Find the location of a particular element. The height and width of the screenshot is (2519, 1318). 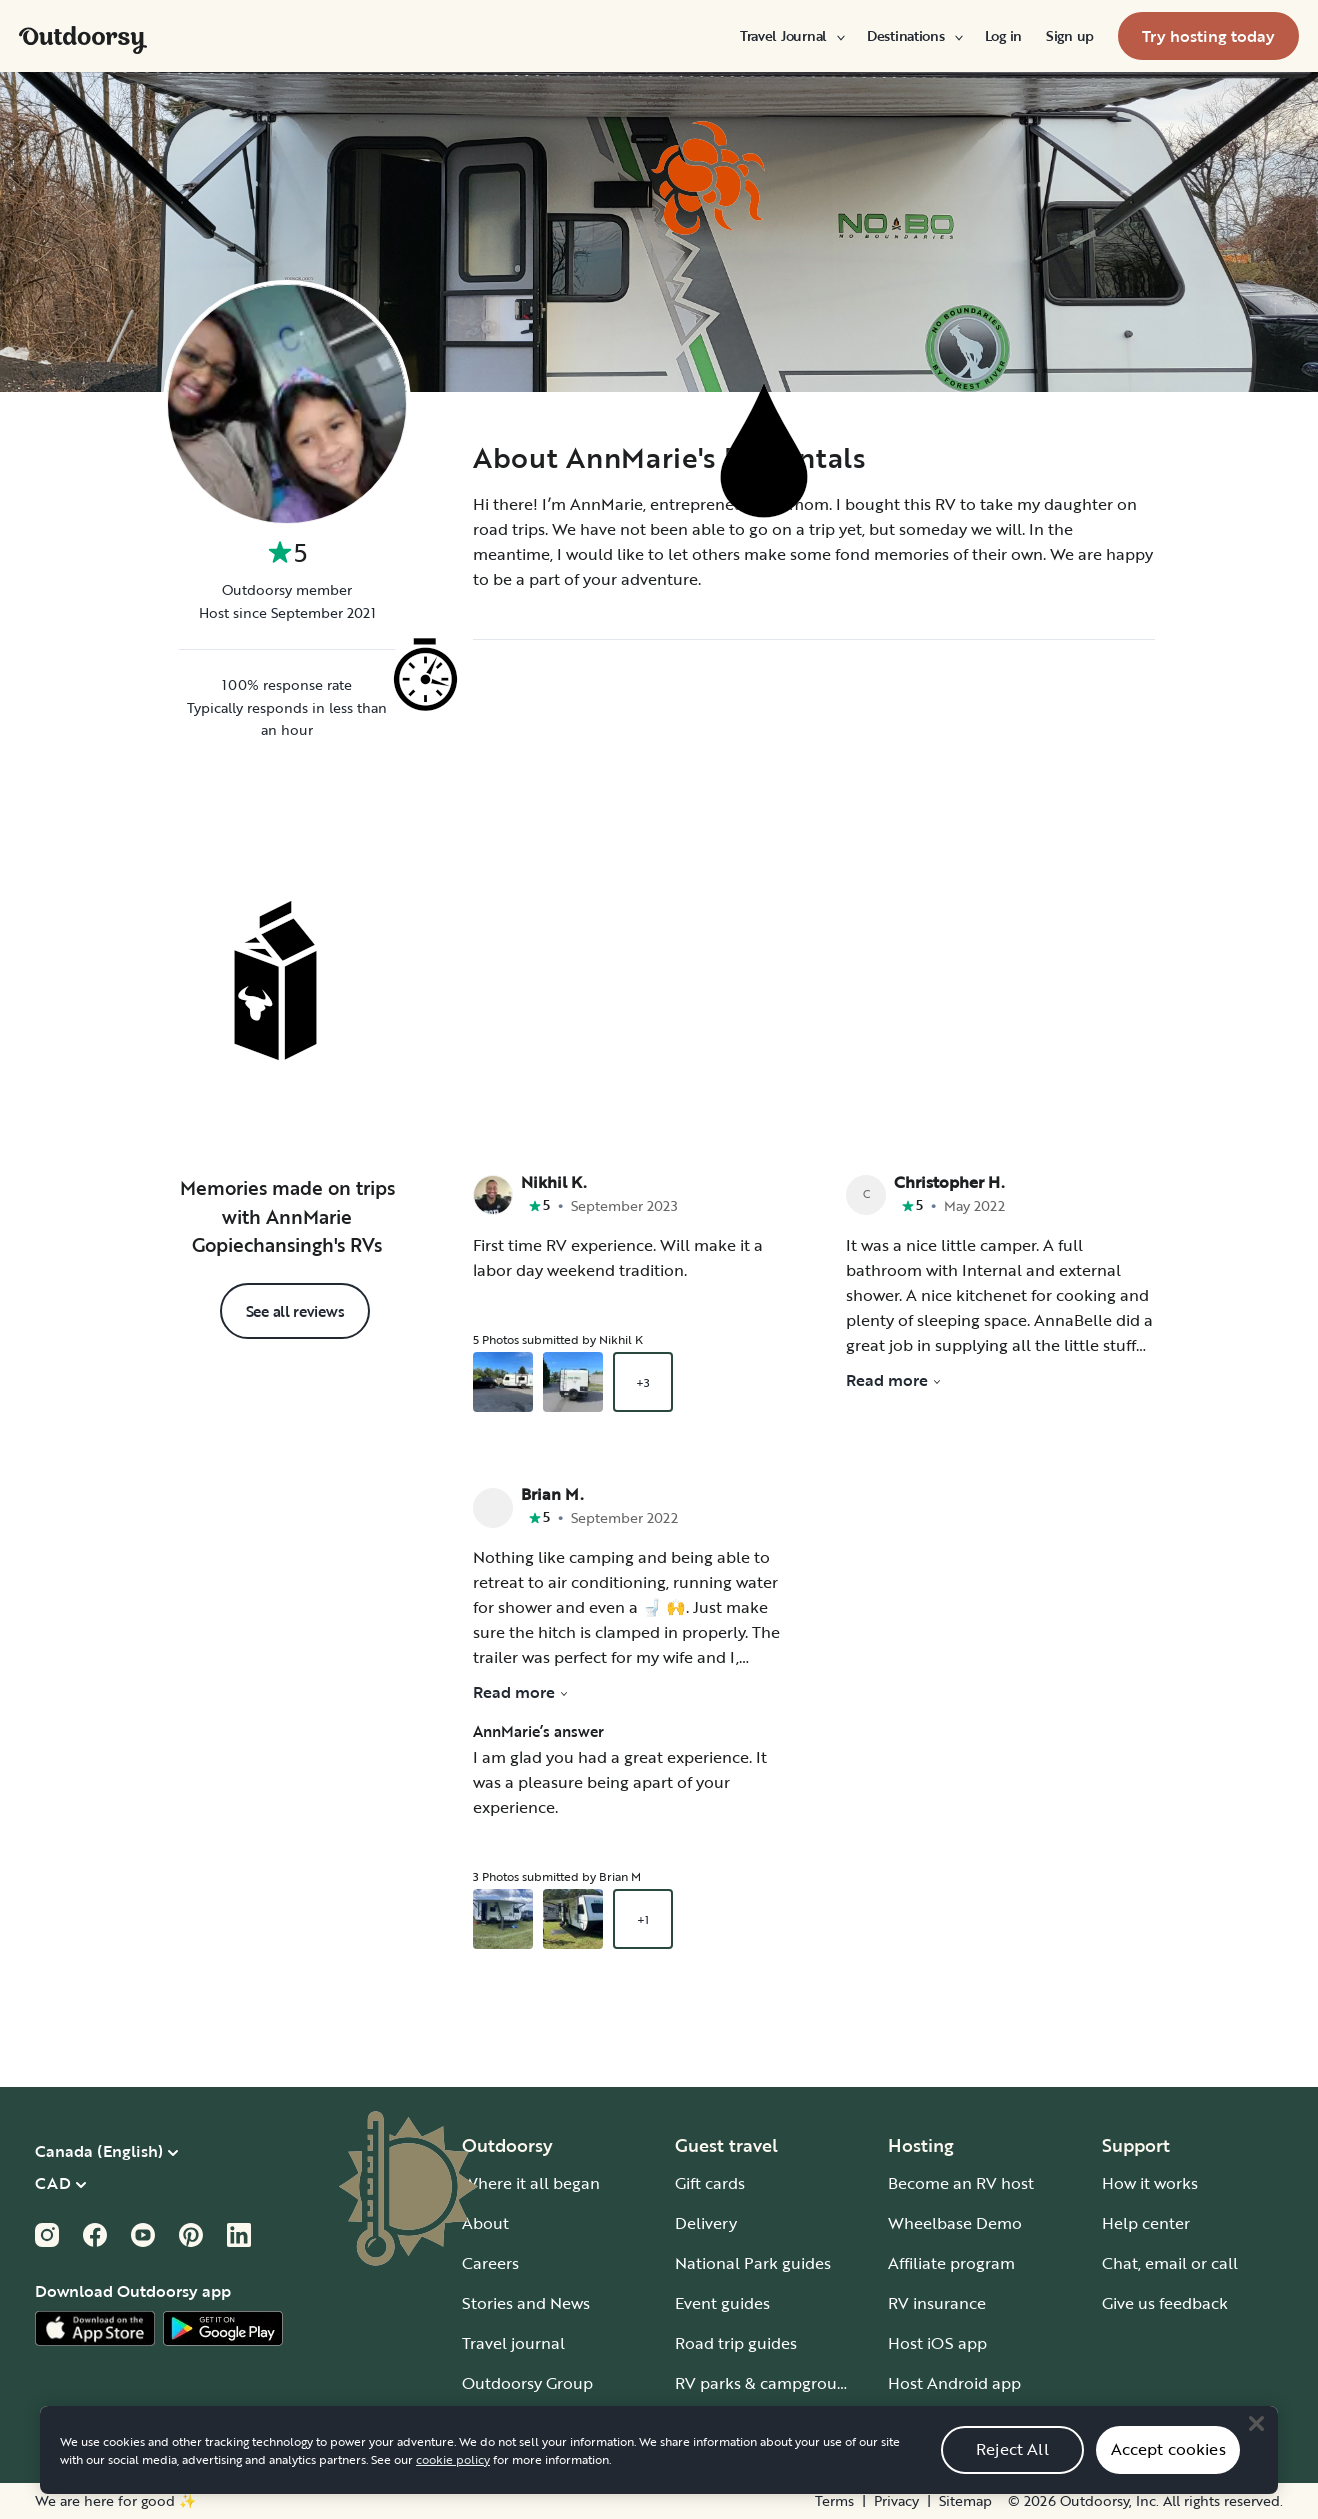

indicates water or hydration level is located at coordinates (764, 450).